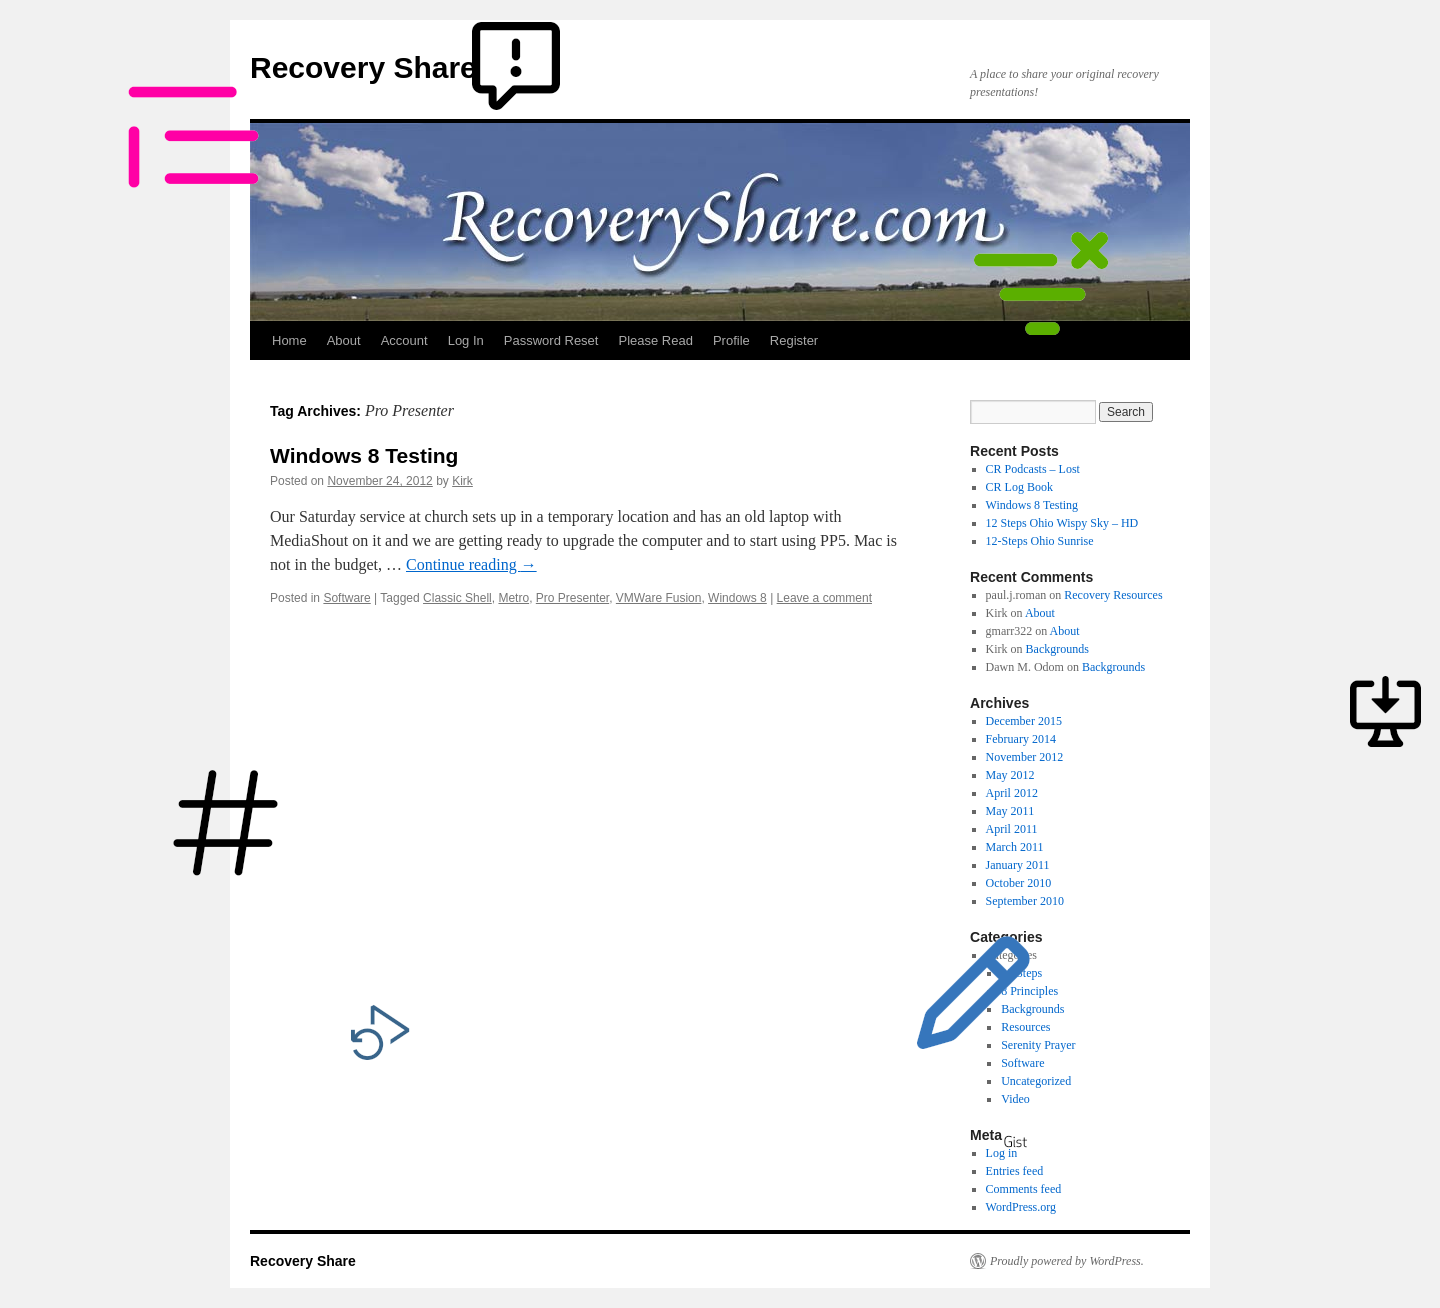 The width and height of the screenshot is (1440, 1308). Describe the element at coordinates (516, 66) in the screenshot. I see `report an issue or problem` at that location.